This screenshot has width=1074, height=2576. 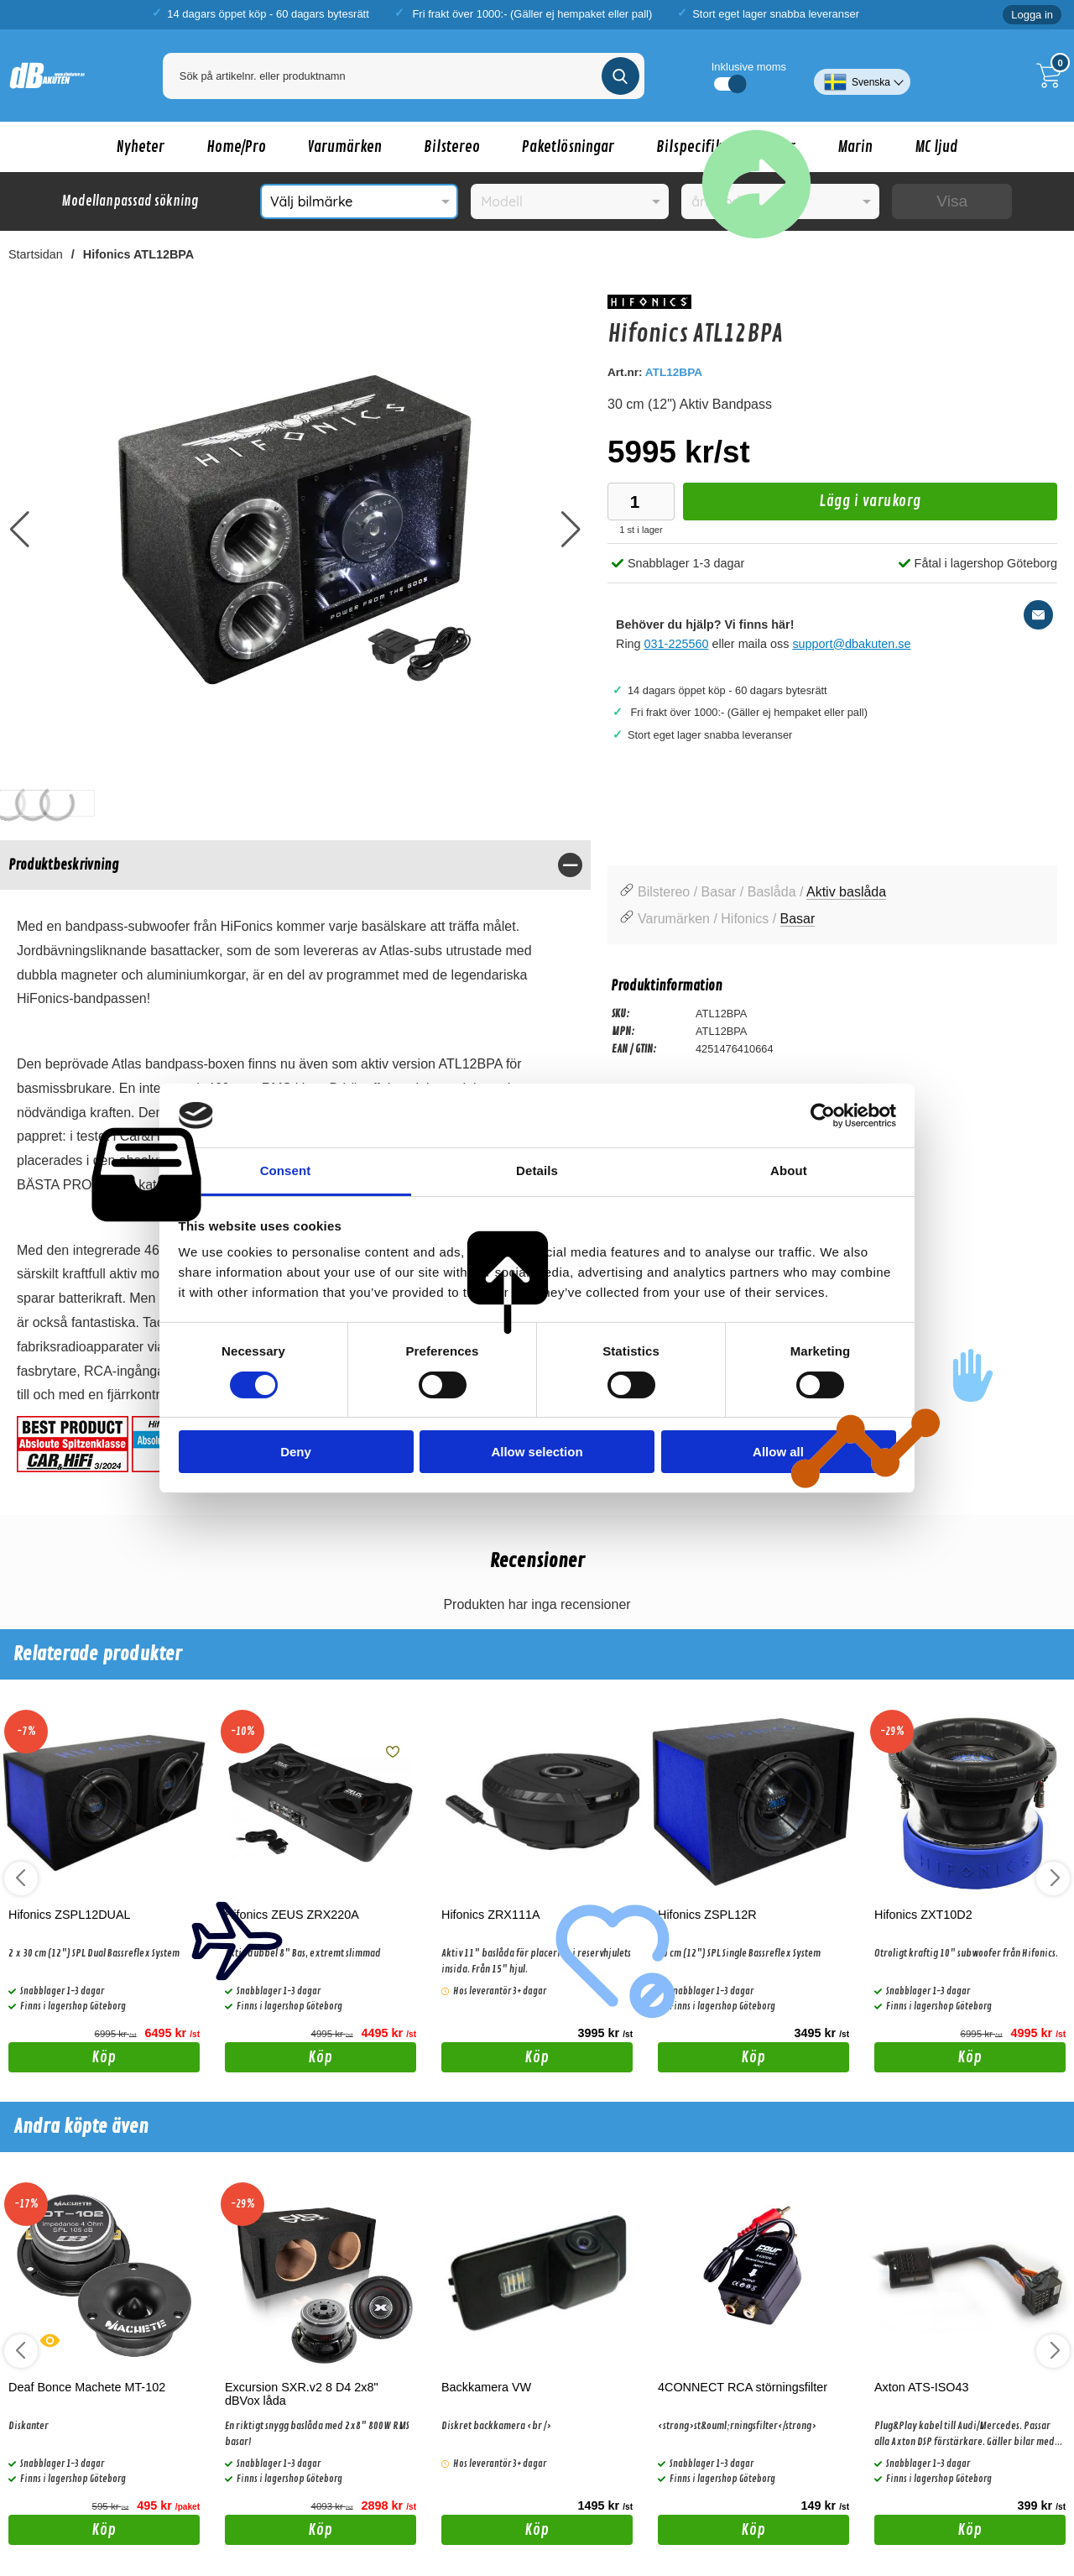 What do you see at coordinates (508, 1283) in the screenshot?
I see `upload or push content to a server` at bounding box center [508, 1283].